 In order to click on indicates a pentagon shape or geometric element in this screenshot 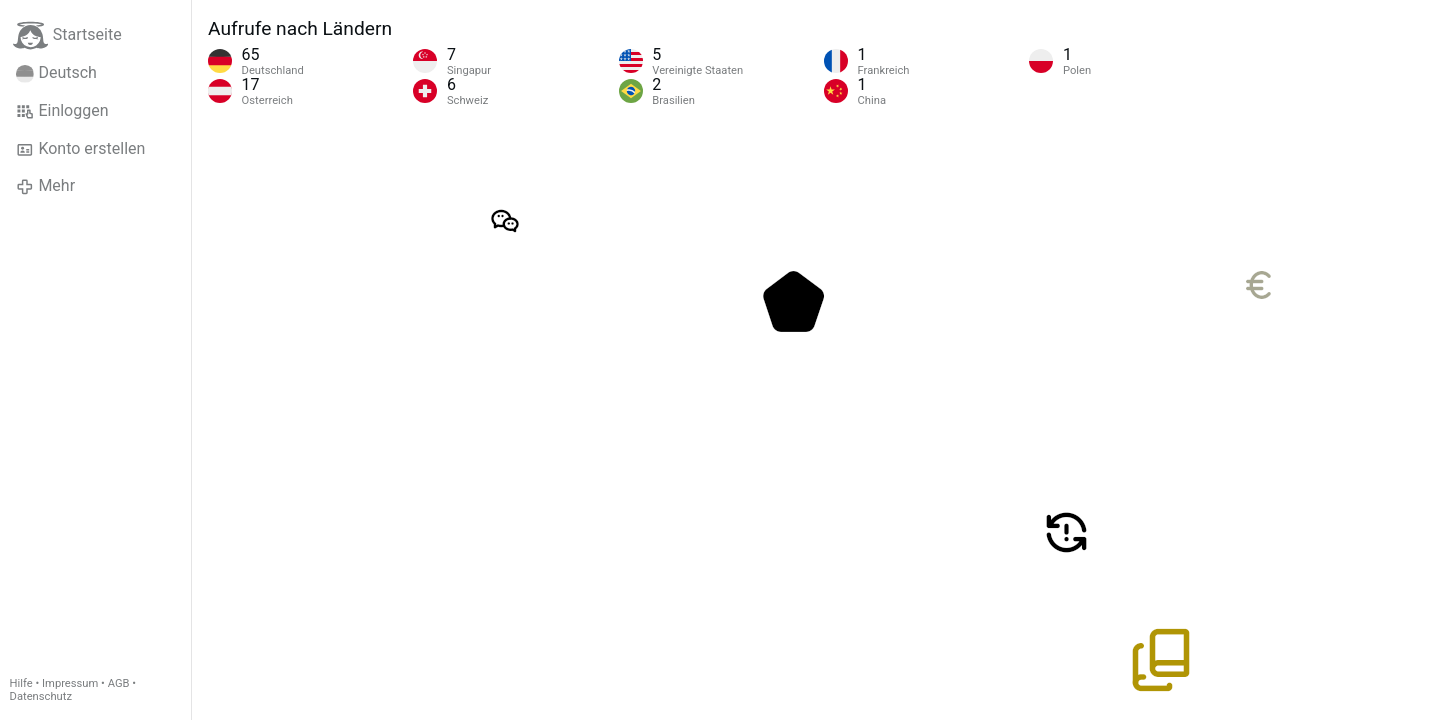, I will do `click(793, 301)`.